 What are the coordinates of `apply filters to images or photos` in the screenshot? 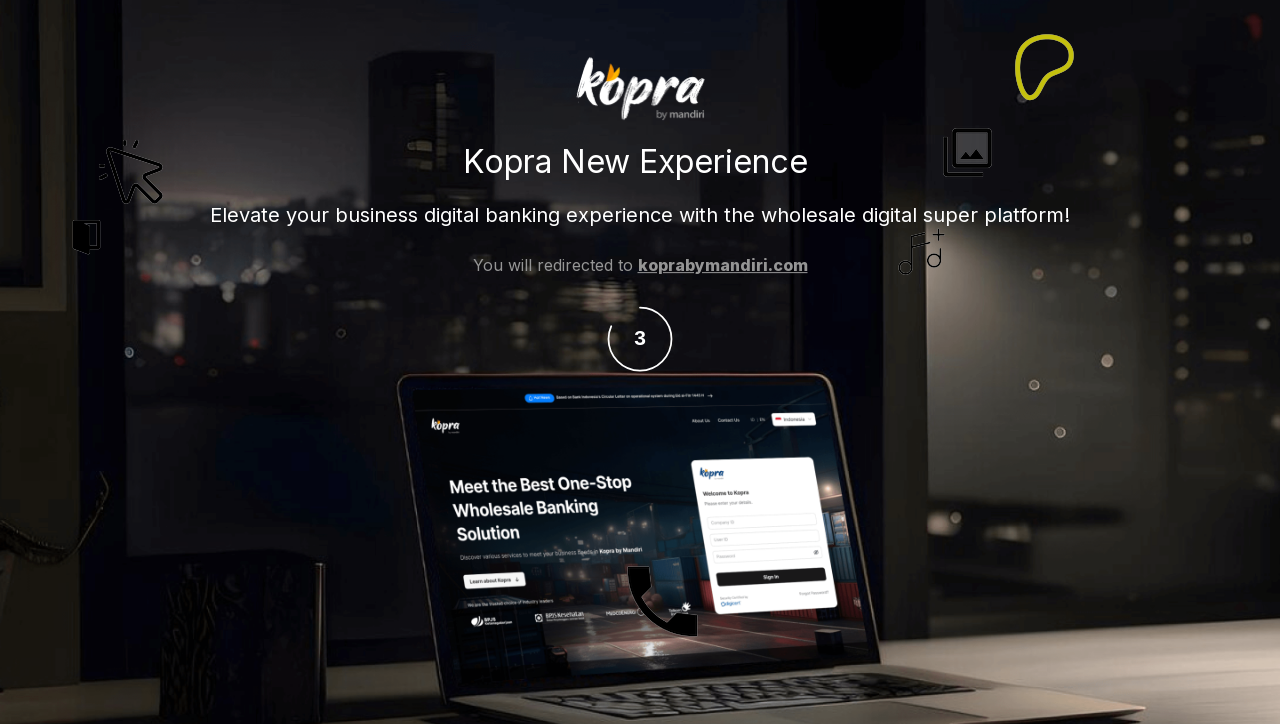 It's located at (967, 152).